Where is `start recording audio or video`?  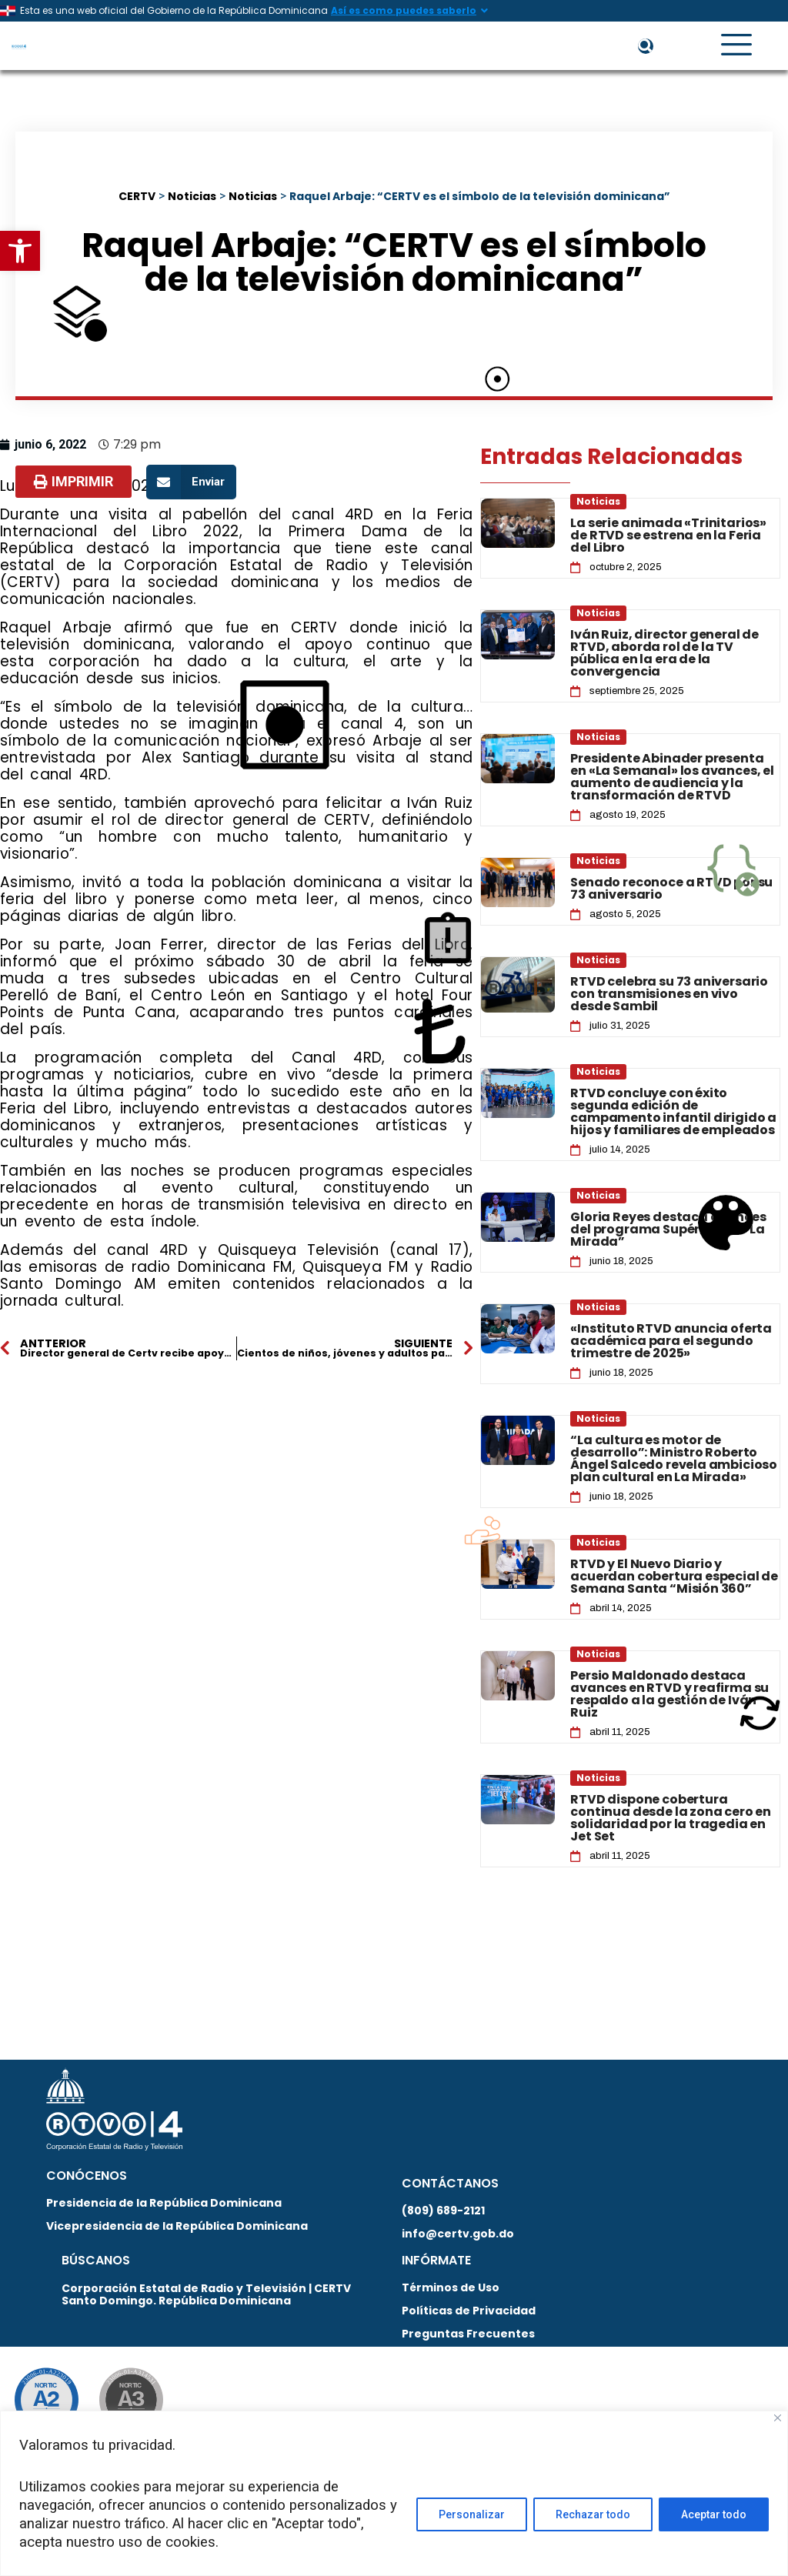 start recording audio or video is located at coordinates (497, 379).